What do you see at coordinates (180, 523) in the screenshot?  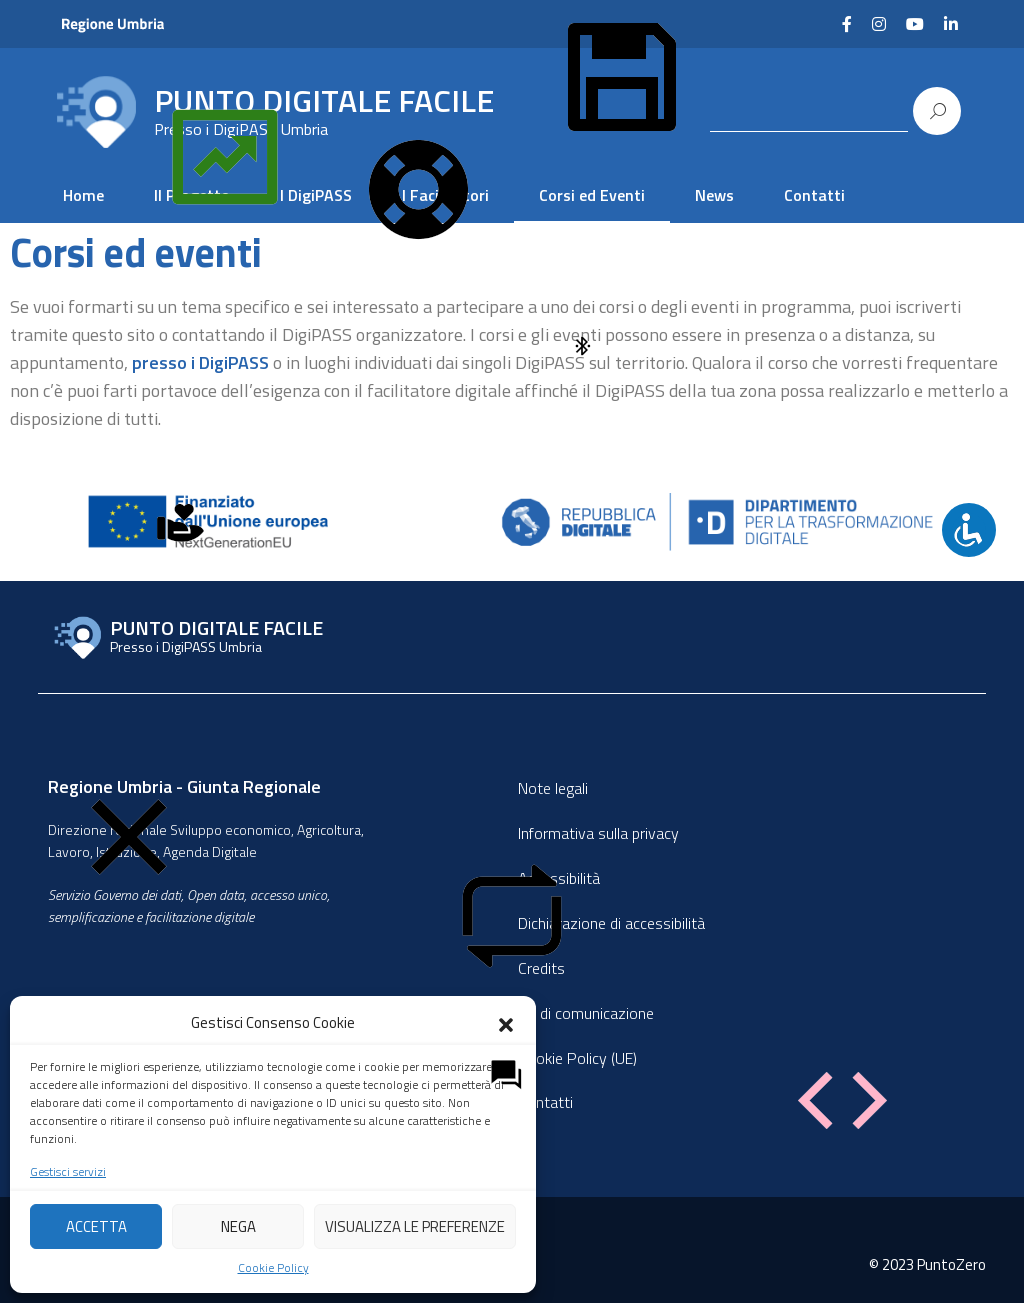 I see `donate or make a charitable contribution` at bounding box center [180, 523].